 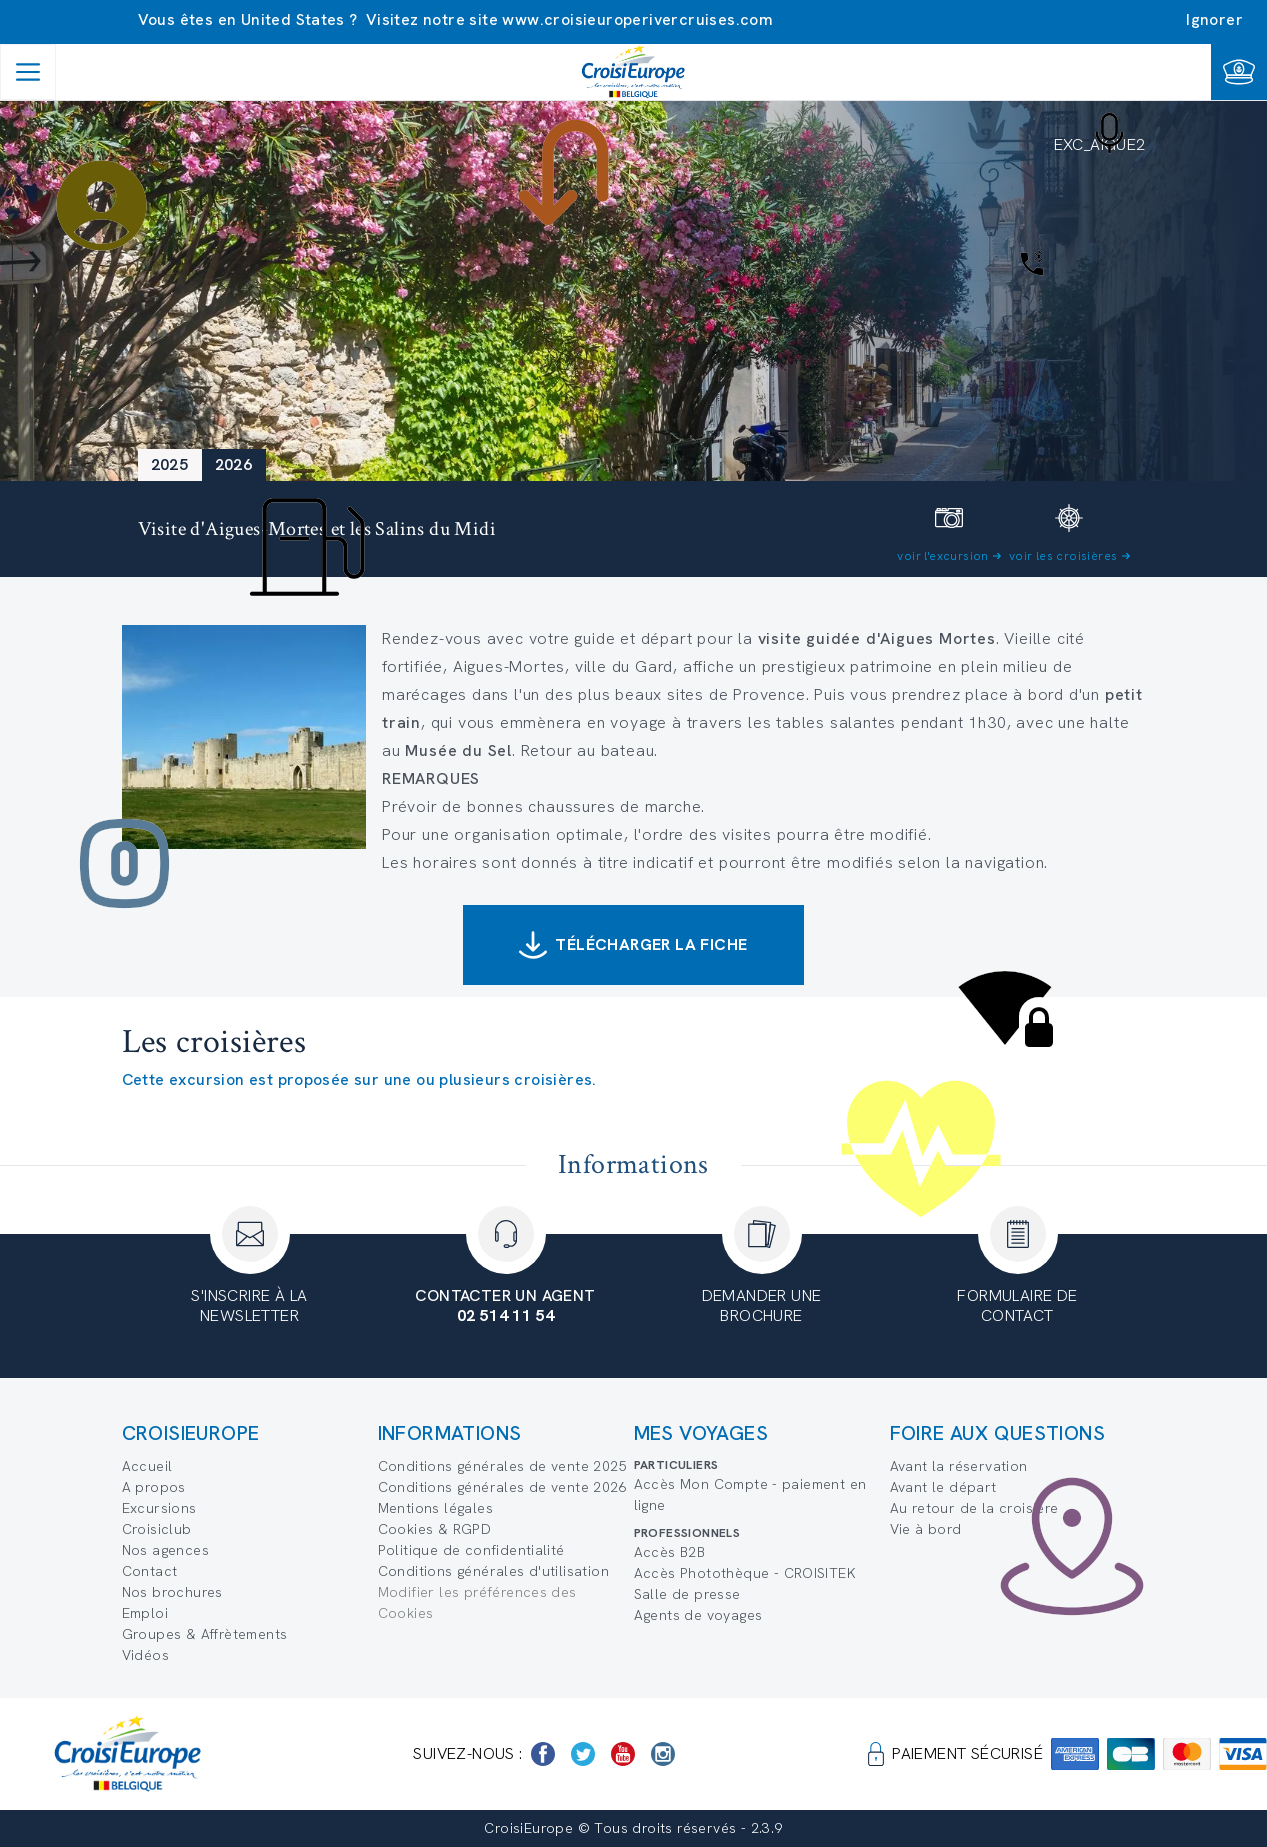 I want to click on view location area or region on map, so click(x=1072, y=1549).